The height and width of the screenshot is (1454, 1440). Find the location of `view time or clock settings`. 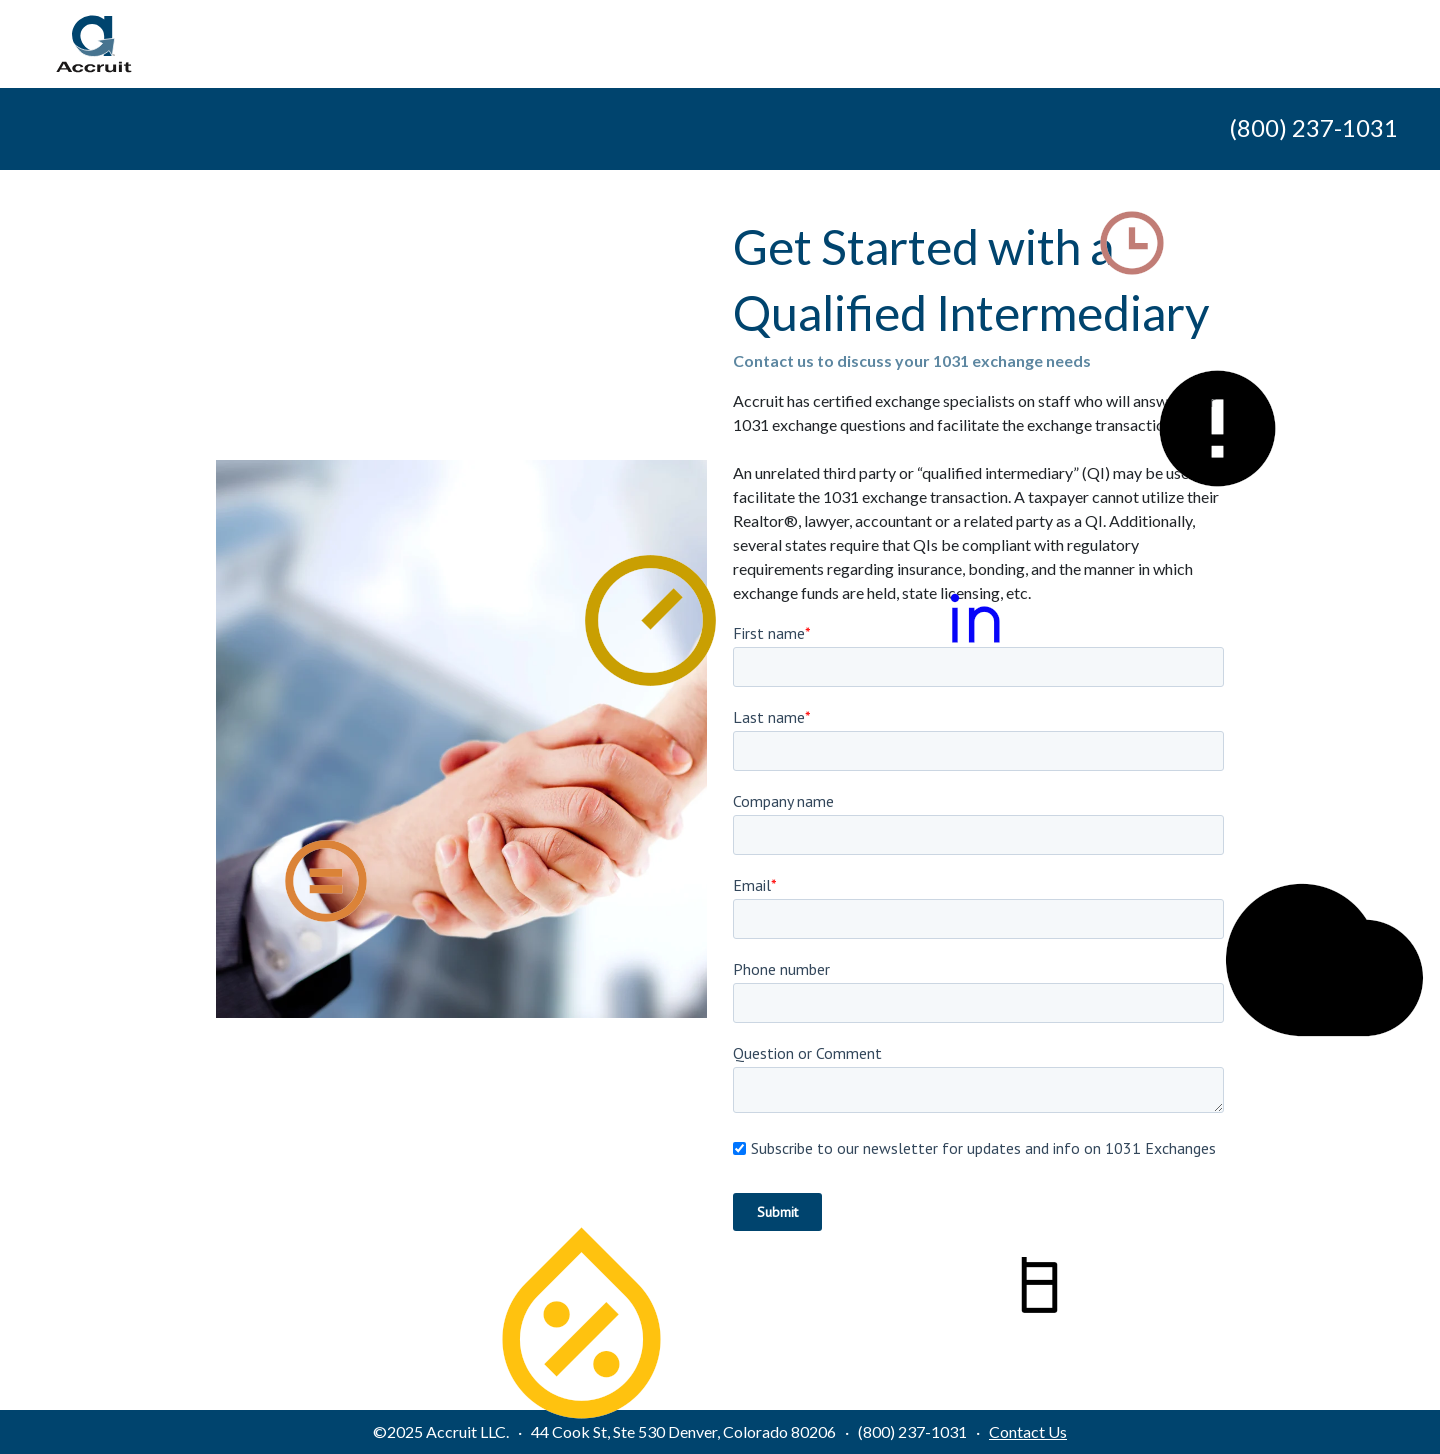

view time or clock settings is located at coordinates (1132, 243).